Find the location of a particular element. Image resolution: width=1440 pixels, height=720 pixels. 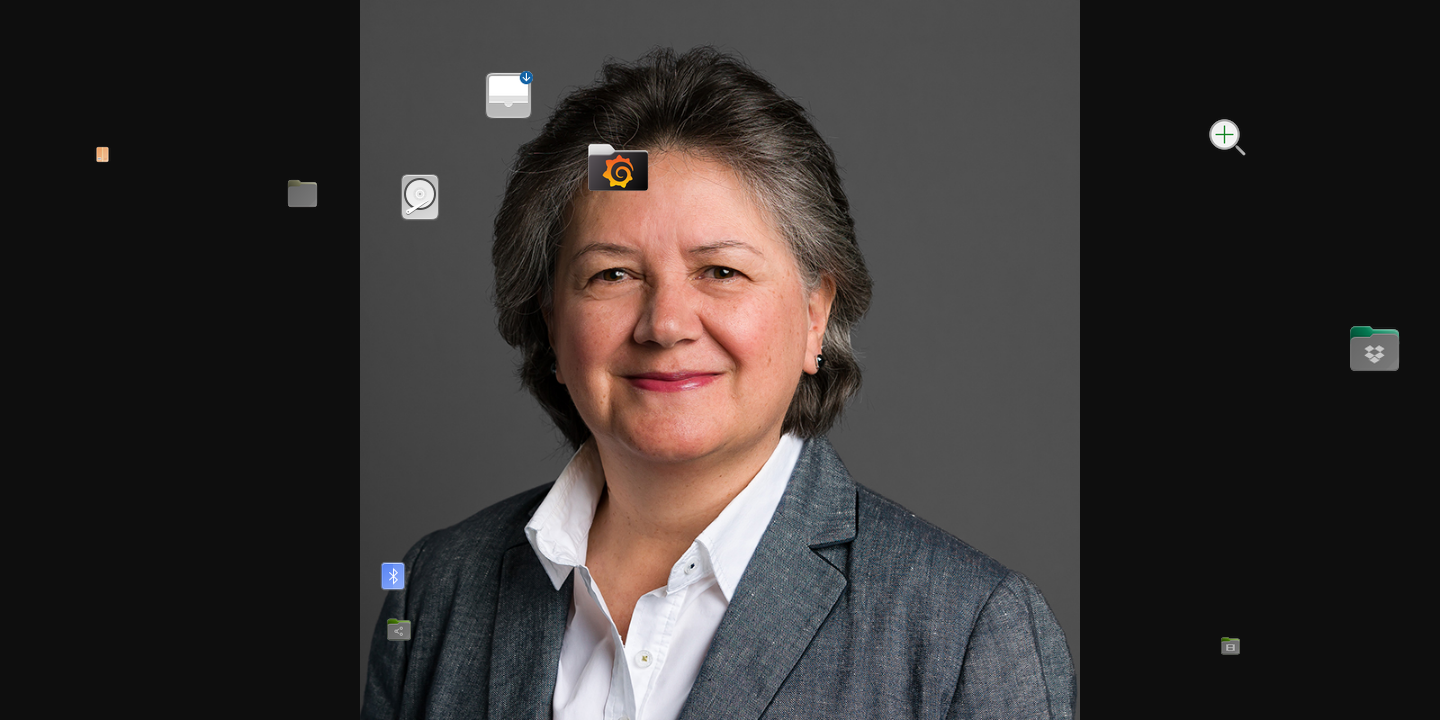

open a folder to view its contents is located at coordinates (302, 193).